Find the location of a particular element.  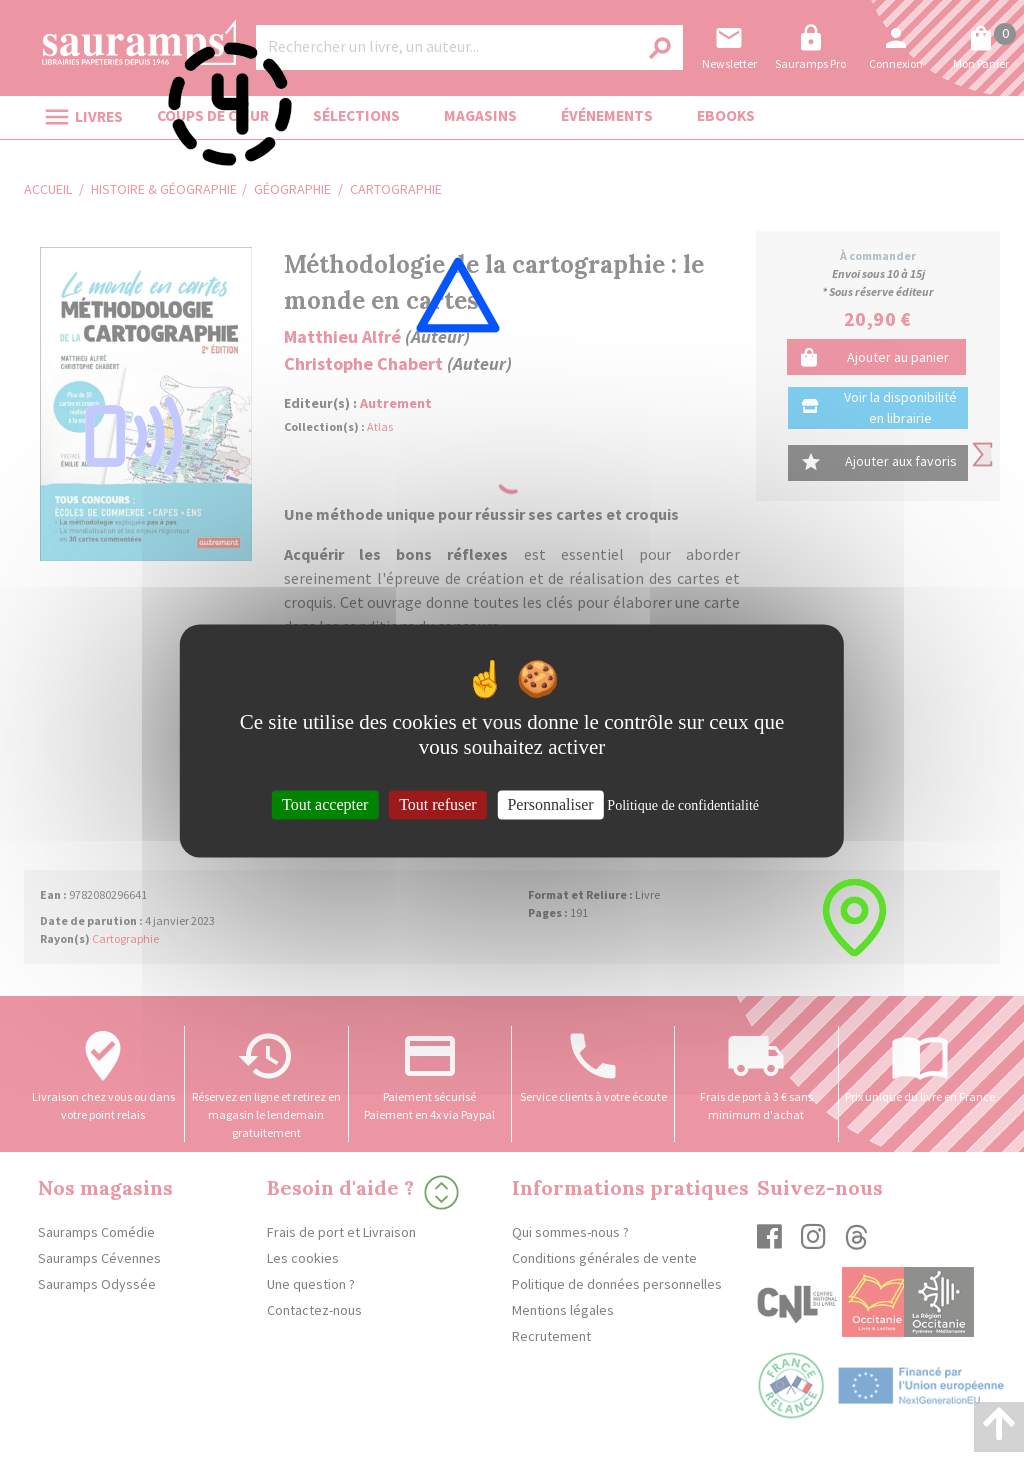

tap to pay with your phone is located at coordinates (134, 436).